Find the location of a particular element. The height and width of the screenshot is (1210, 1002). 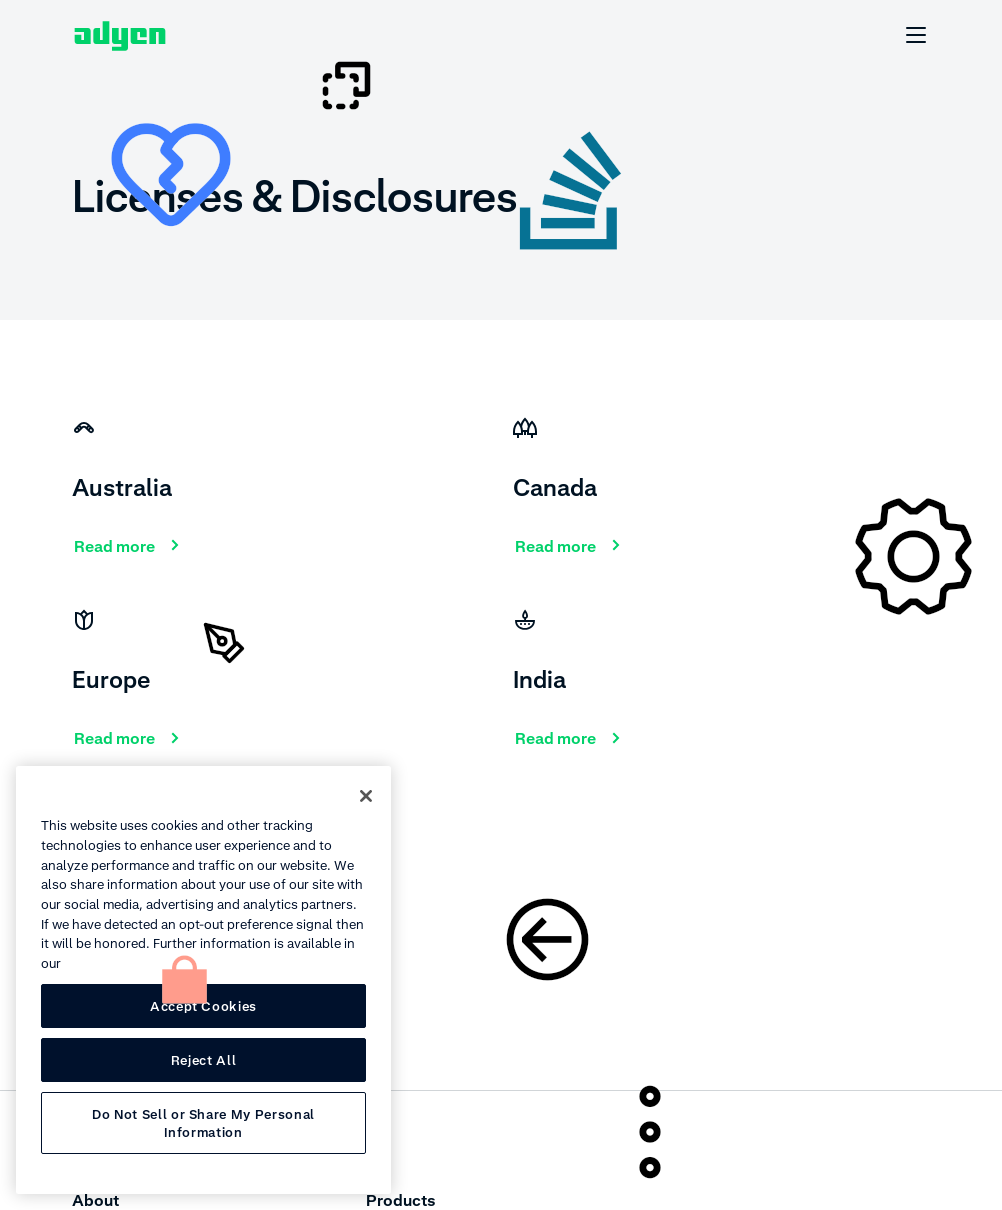

visit Stack Overflow website is located at coordinates (570, 190).